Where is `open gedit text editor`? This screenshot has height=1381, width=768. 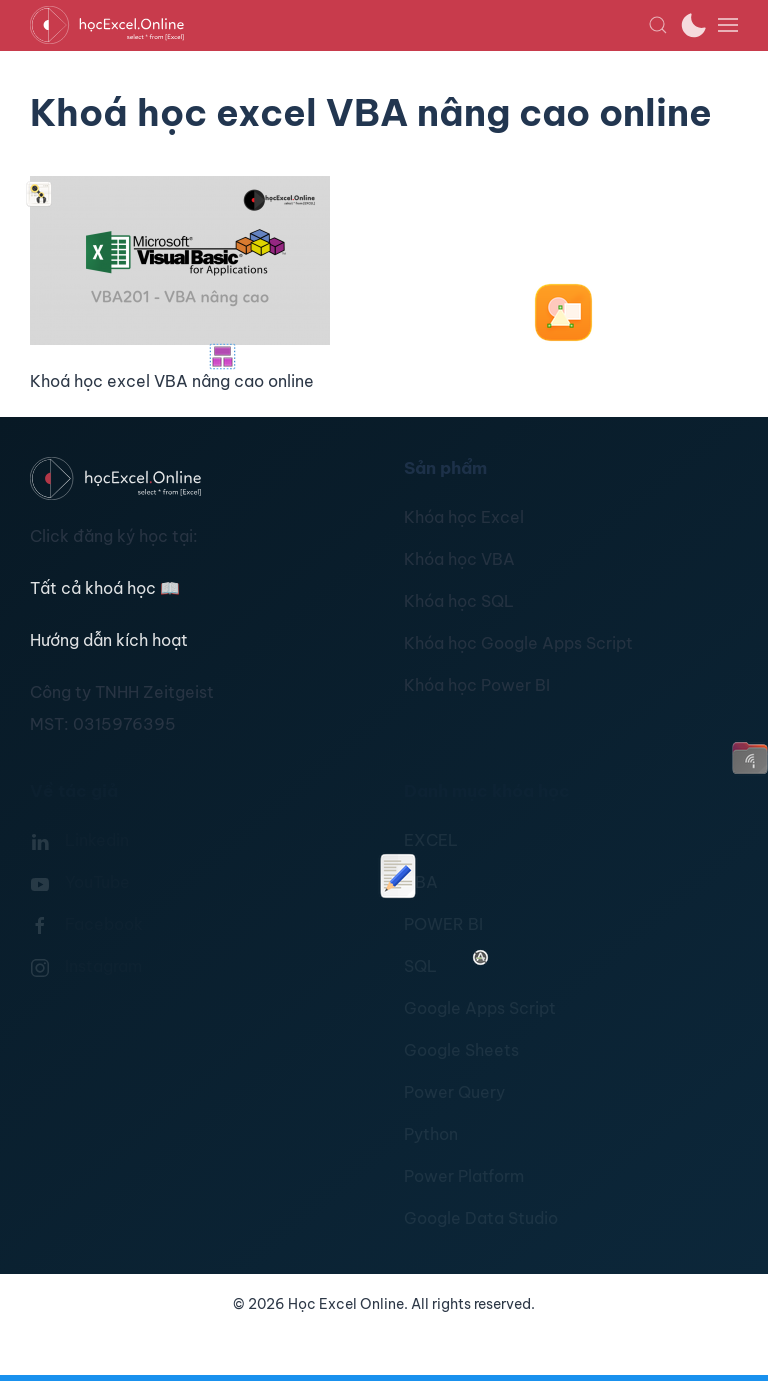 open gedit text editor is located at coordinates (398, 876).